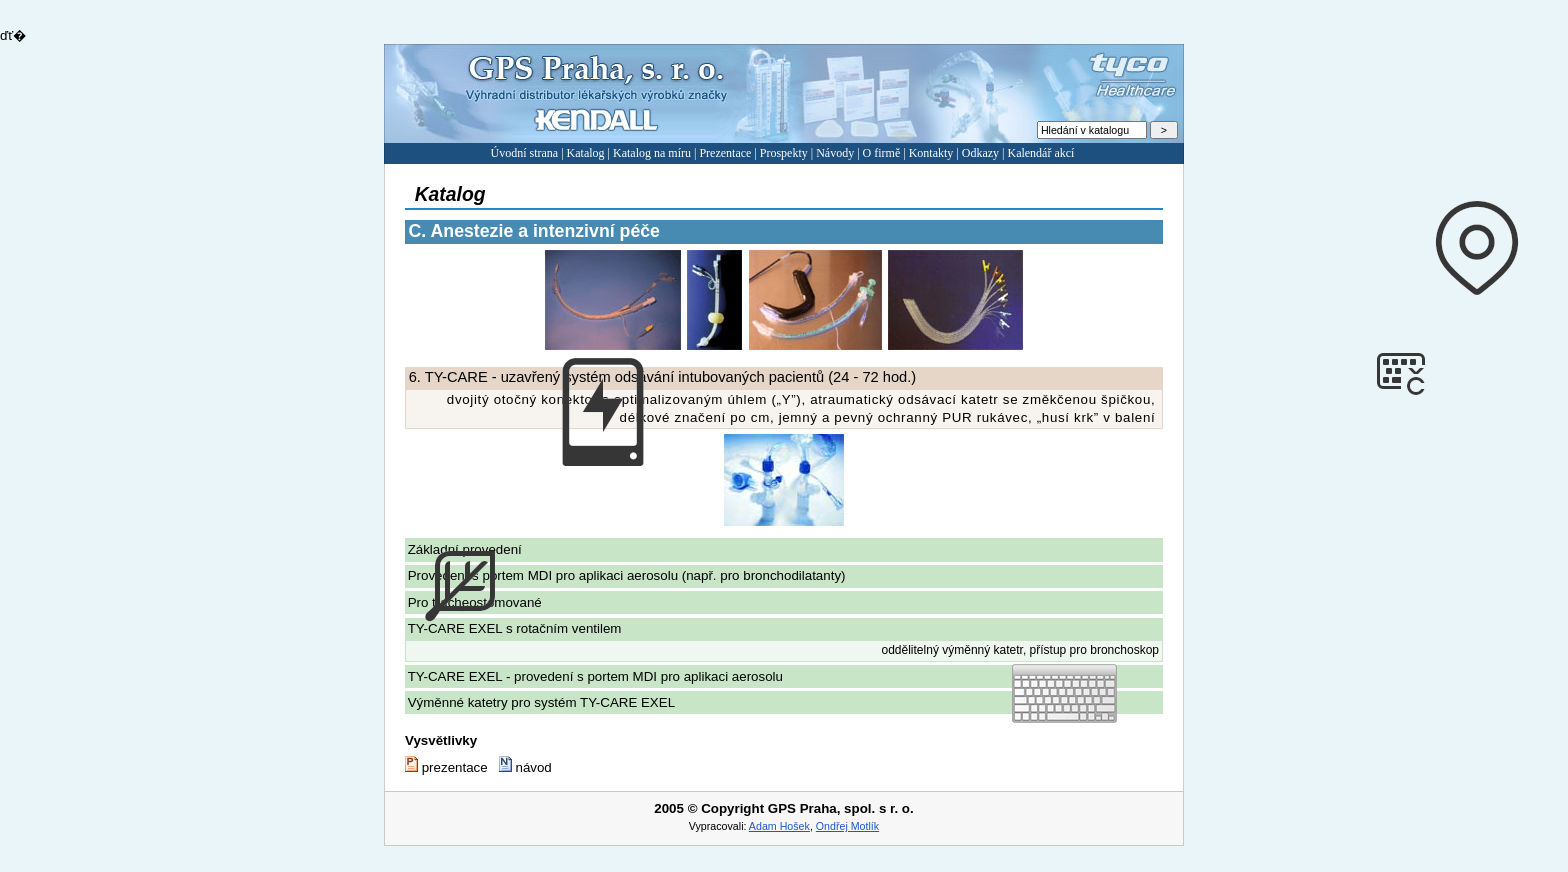 Image resolution: width=1568 pixels, height=872 pixels. Describe the element at coordinates (460, 586) in the screenshot. I see `enable power saving or eco mode` at that location.